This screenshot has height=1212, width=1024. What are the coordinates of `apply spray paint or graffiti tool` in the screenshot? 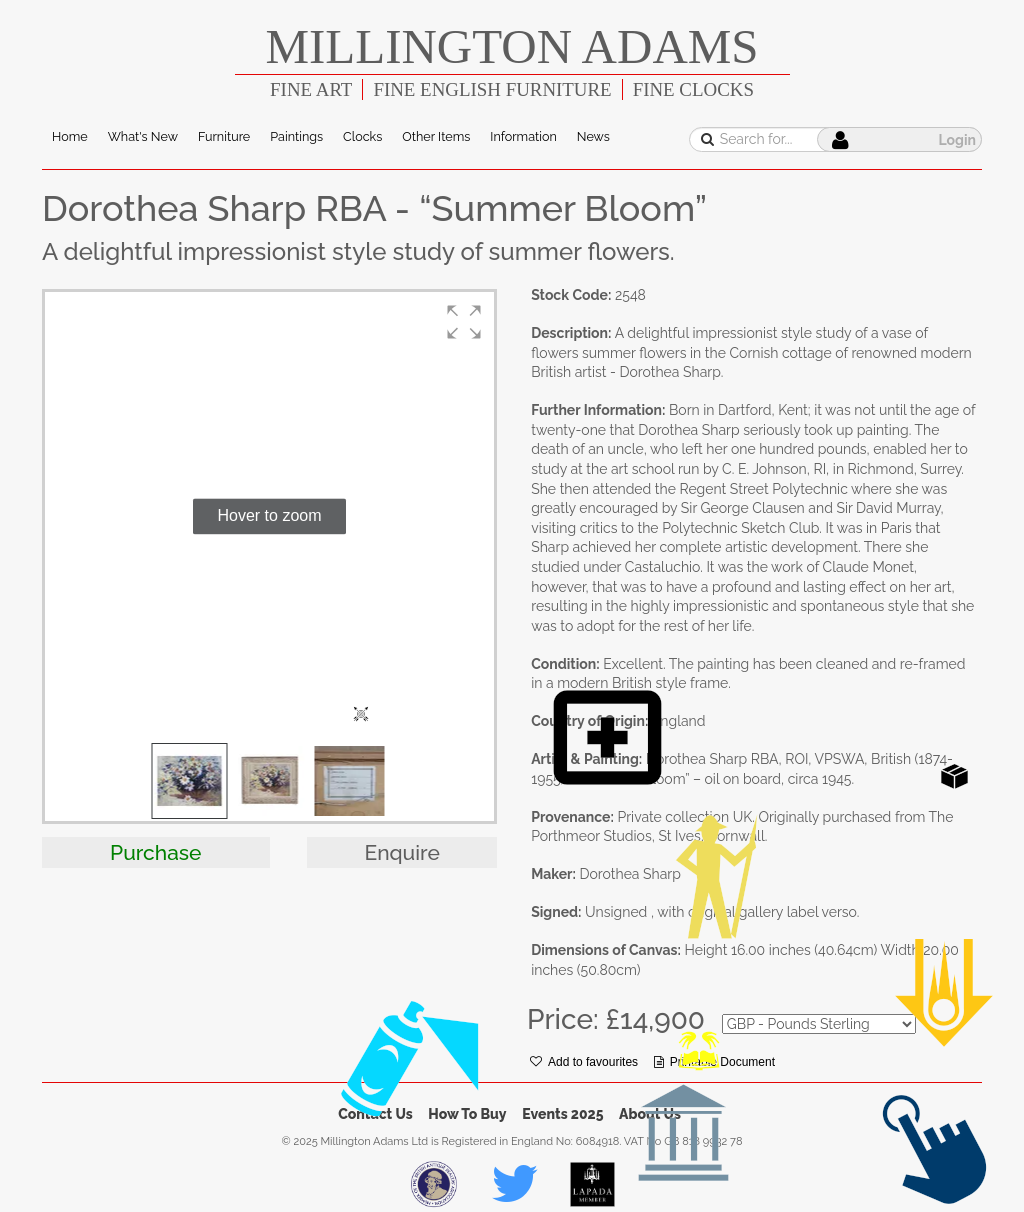 It's located at (409, 1062).